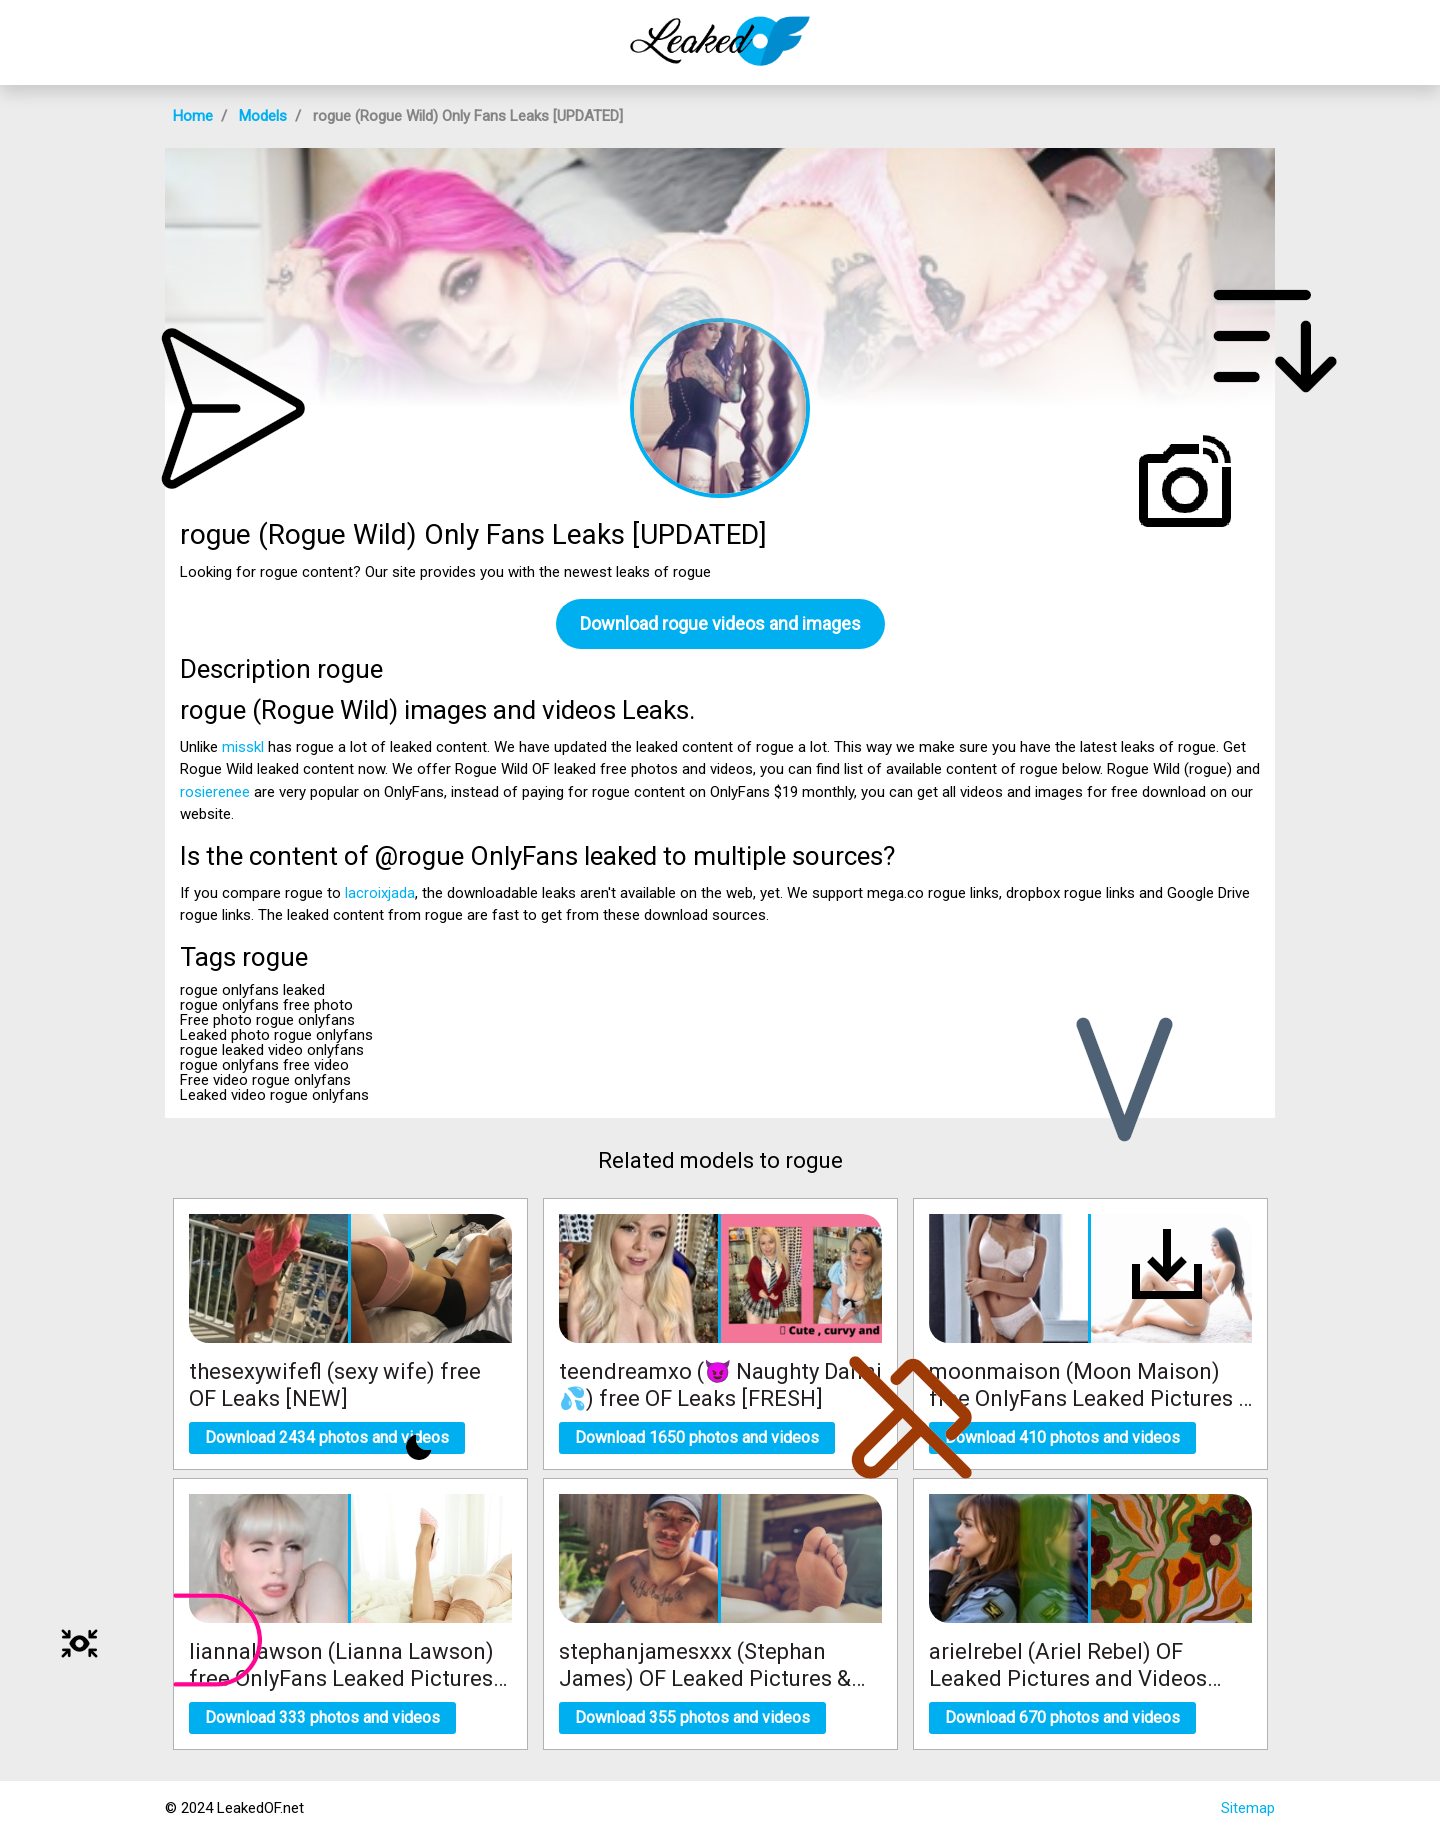 This screenshot has height=1836, width=1440. What do you see at coordinates (211, 1640) in the screenshot?
I see `mathematical superset proper of symbol` at bounding box center [211, 1640].